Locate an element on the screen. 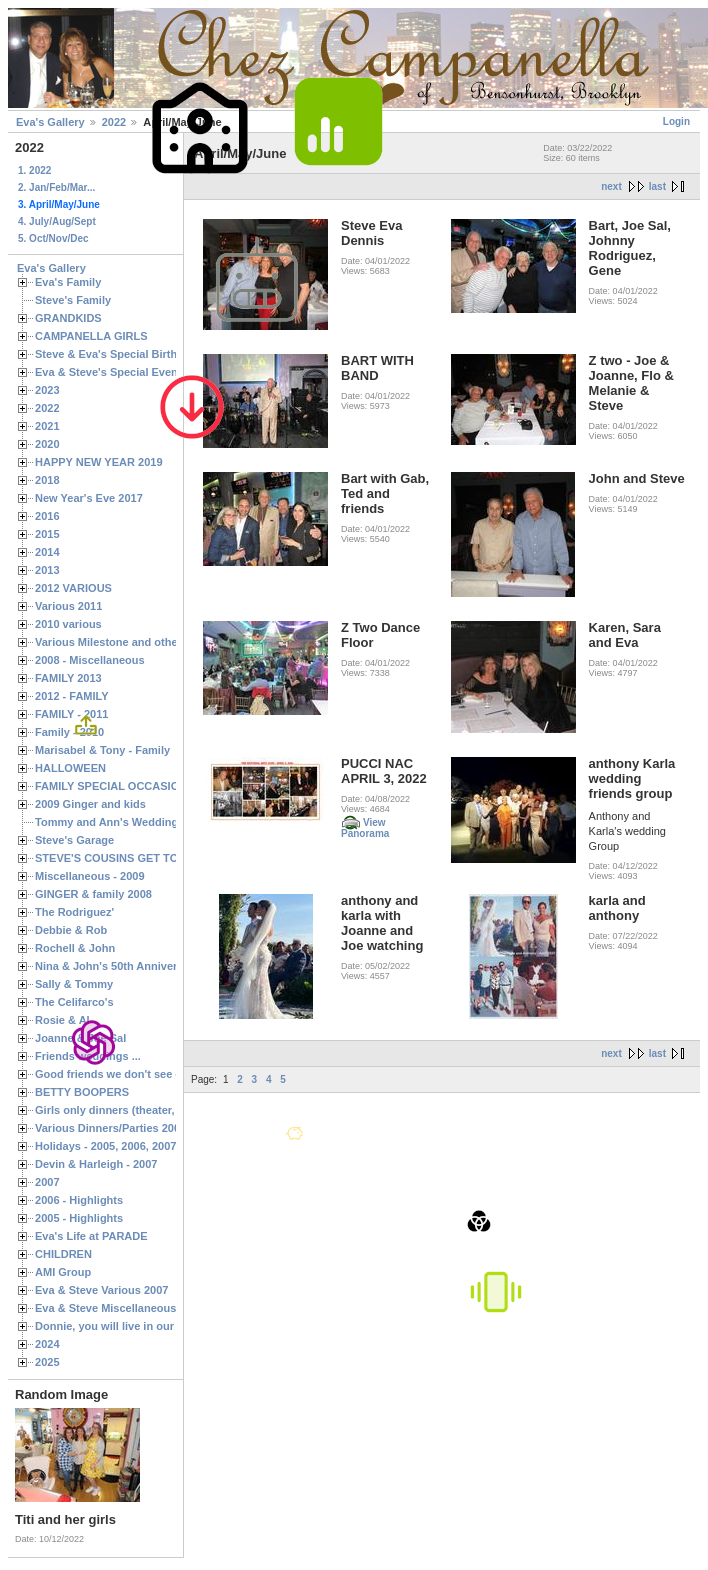 The height and width of the screenshot is (1570, 708). access AI assistant or chatbot is located at coordinates (257, 284).